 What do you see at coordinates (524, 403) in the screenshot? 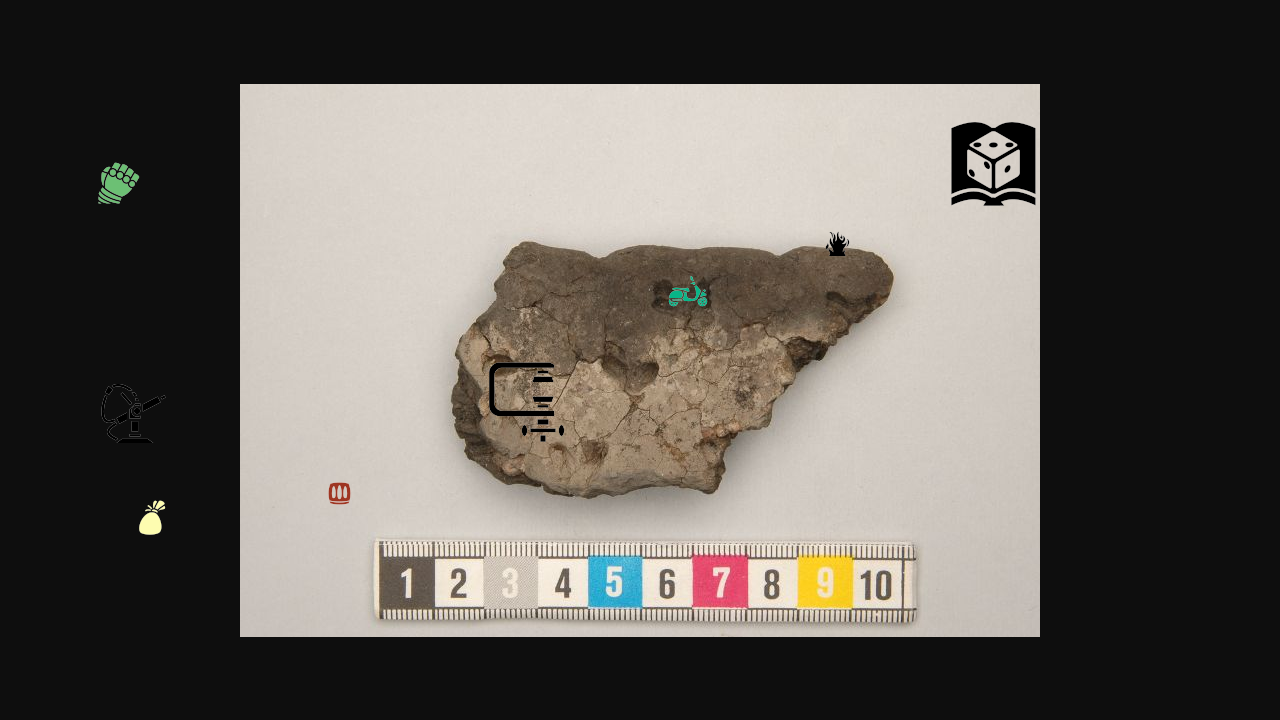
I see `clamp or secure an object in place` at bounding box center [524, 403].